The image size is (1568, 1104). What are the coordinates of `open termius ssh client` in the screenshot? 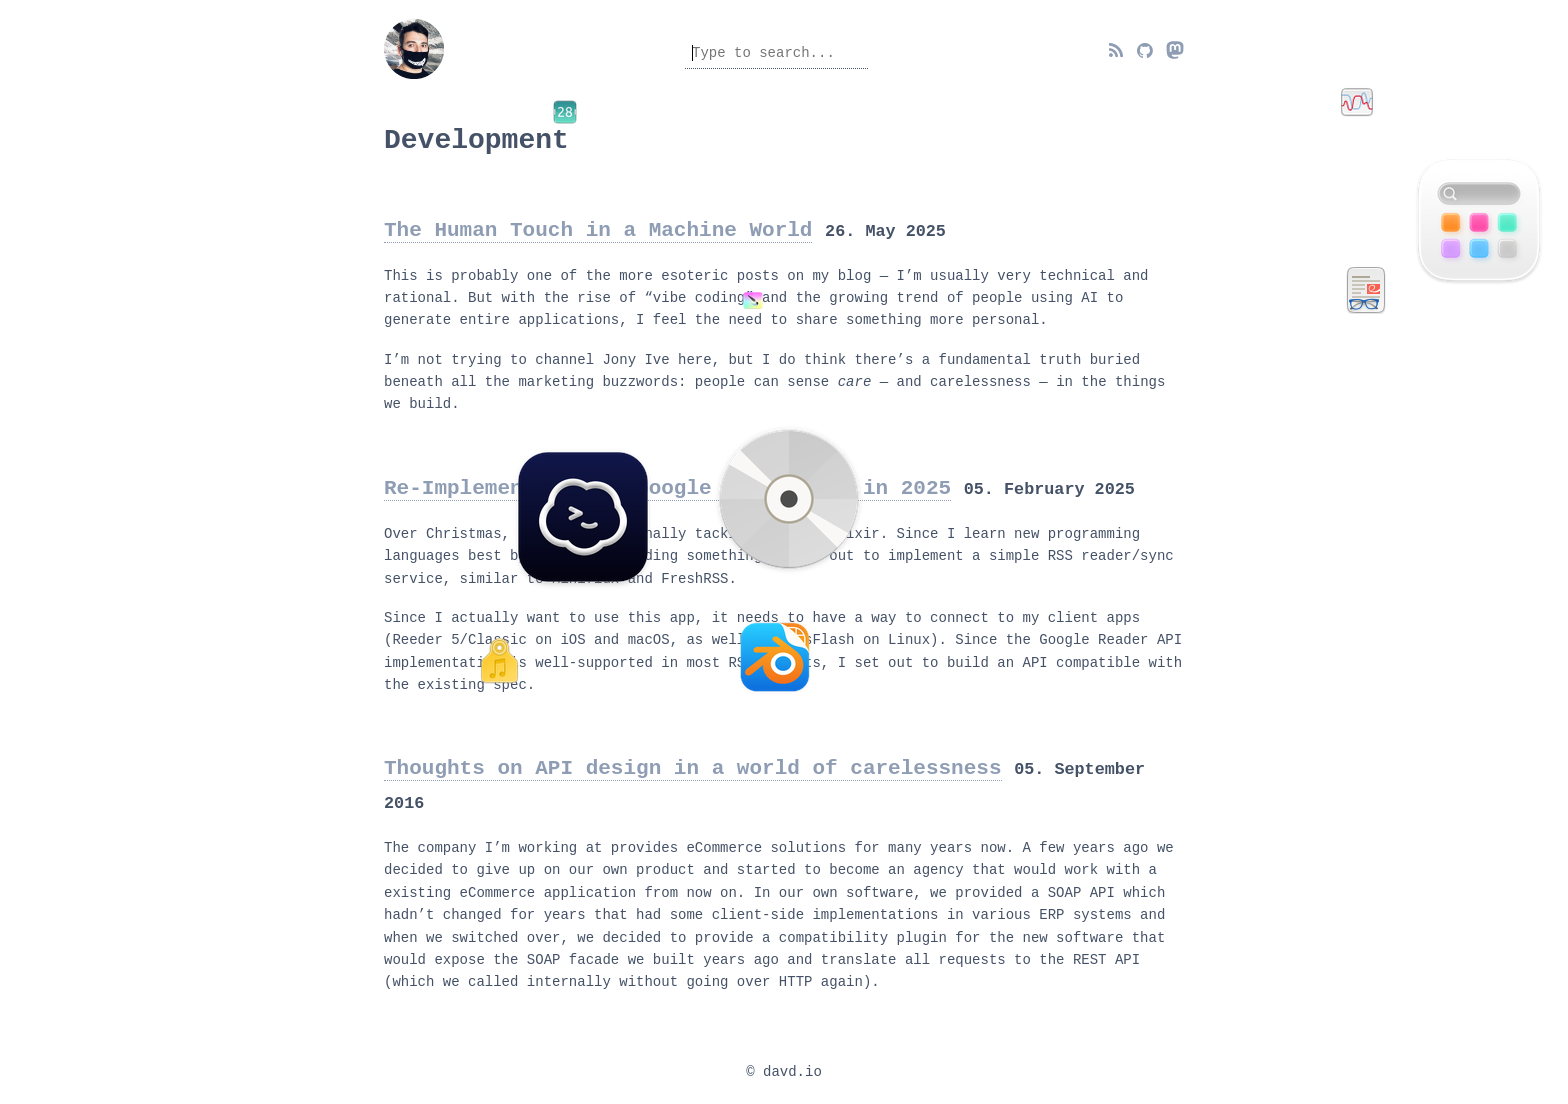 It's located at (583, 517).